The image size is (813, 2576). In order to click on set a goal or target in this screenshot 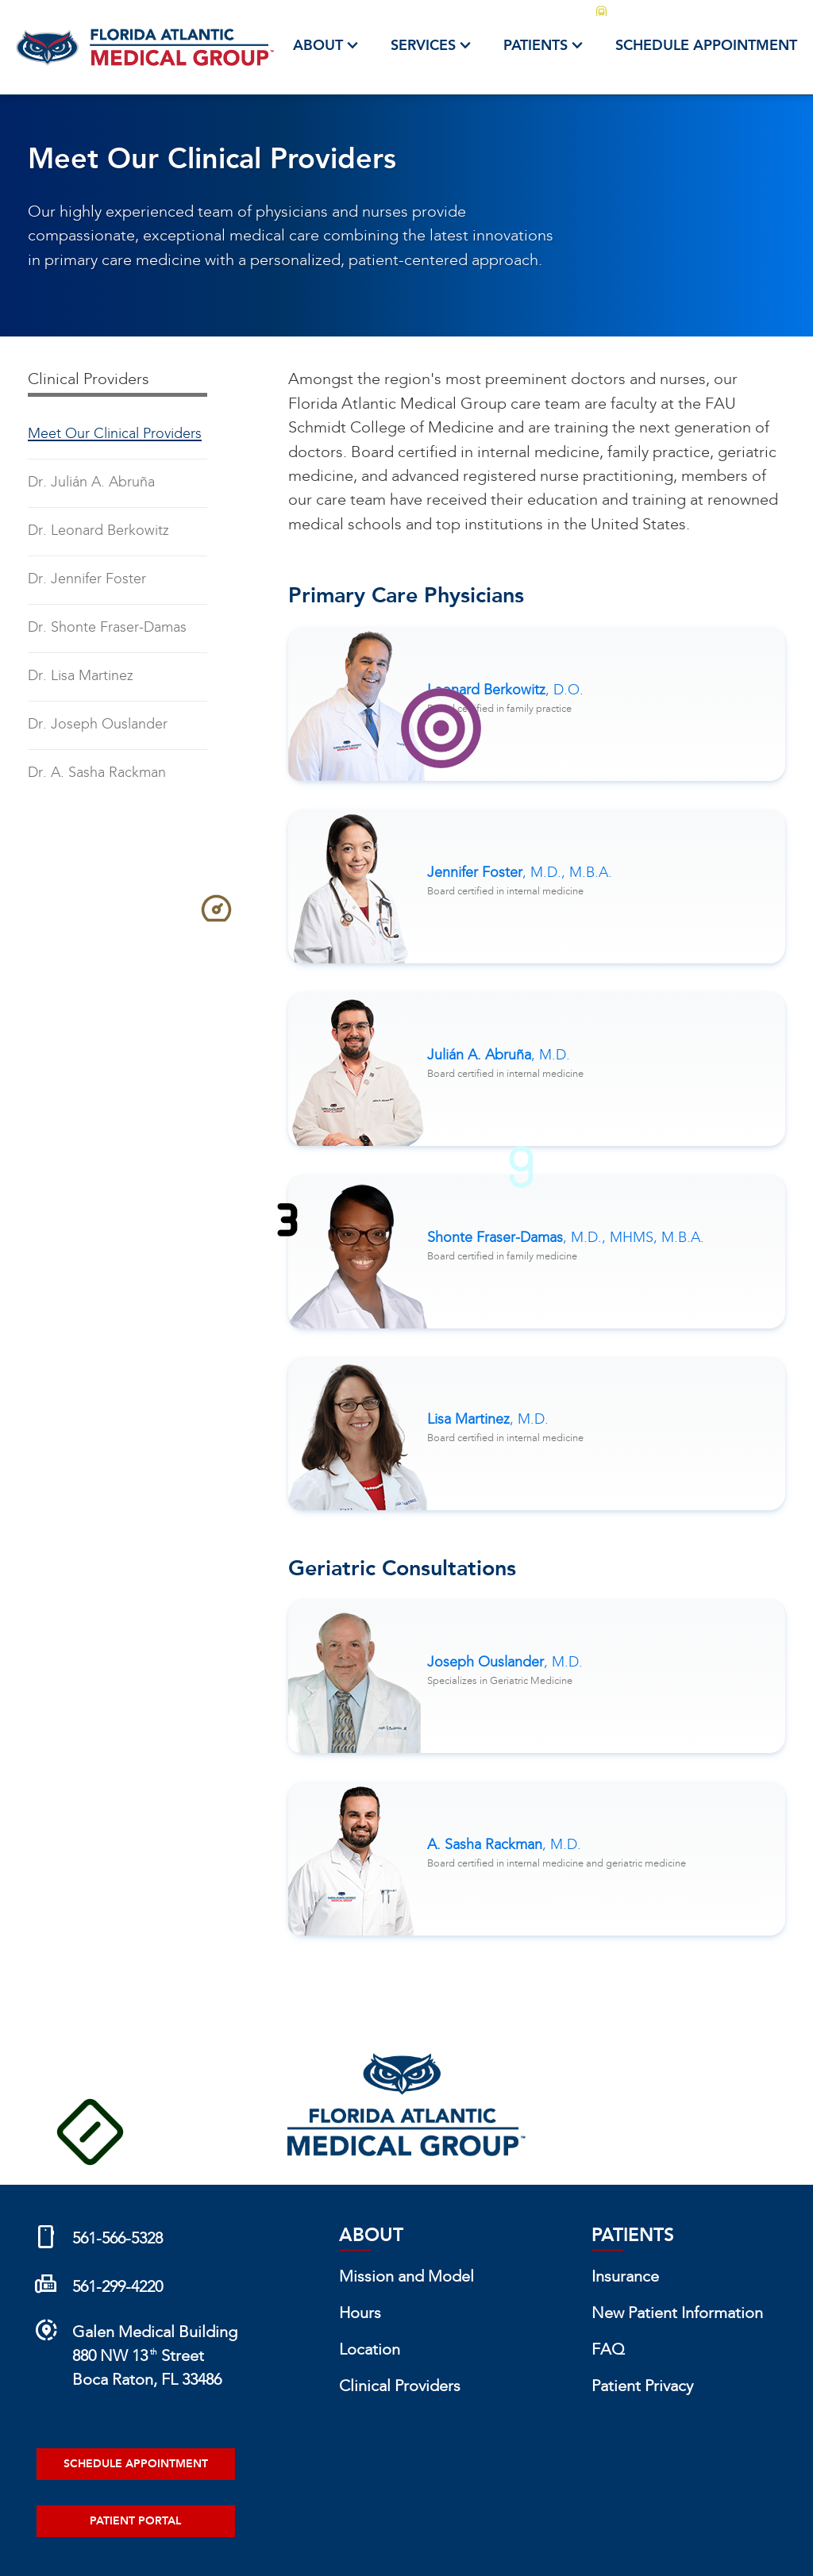, I will do `click(441, 728)`.